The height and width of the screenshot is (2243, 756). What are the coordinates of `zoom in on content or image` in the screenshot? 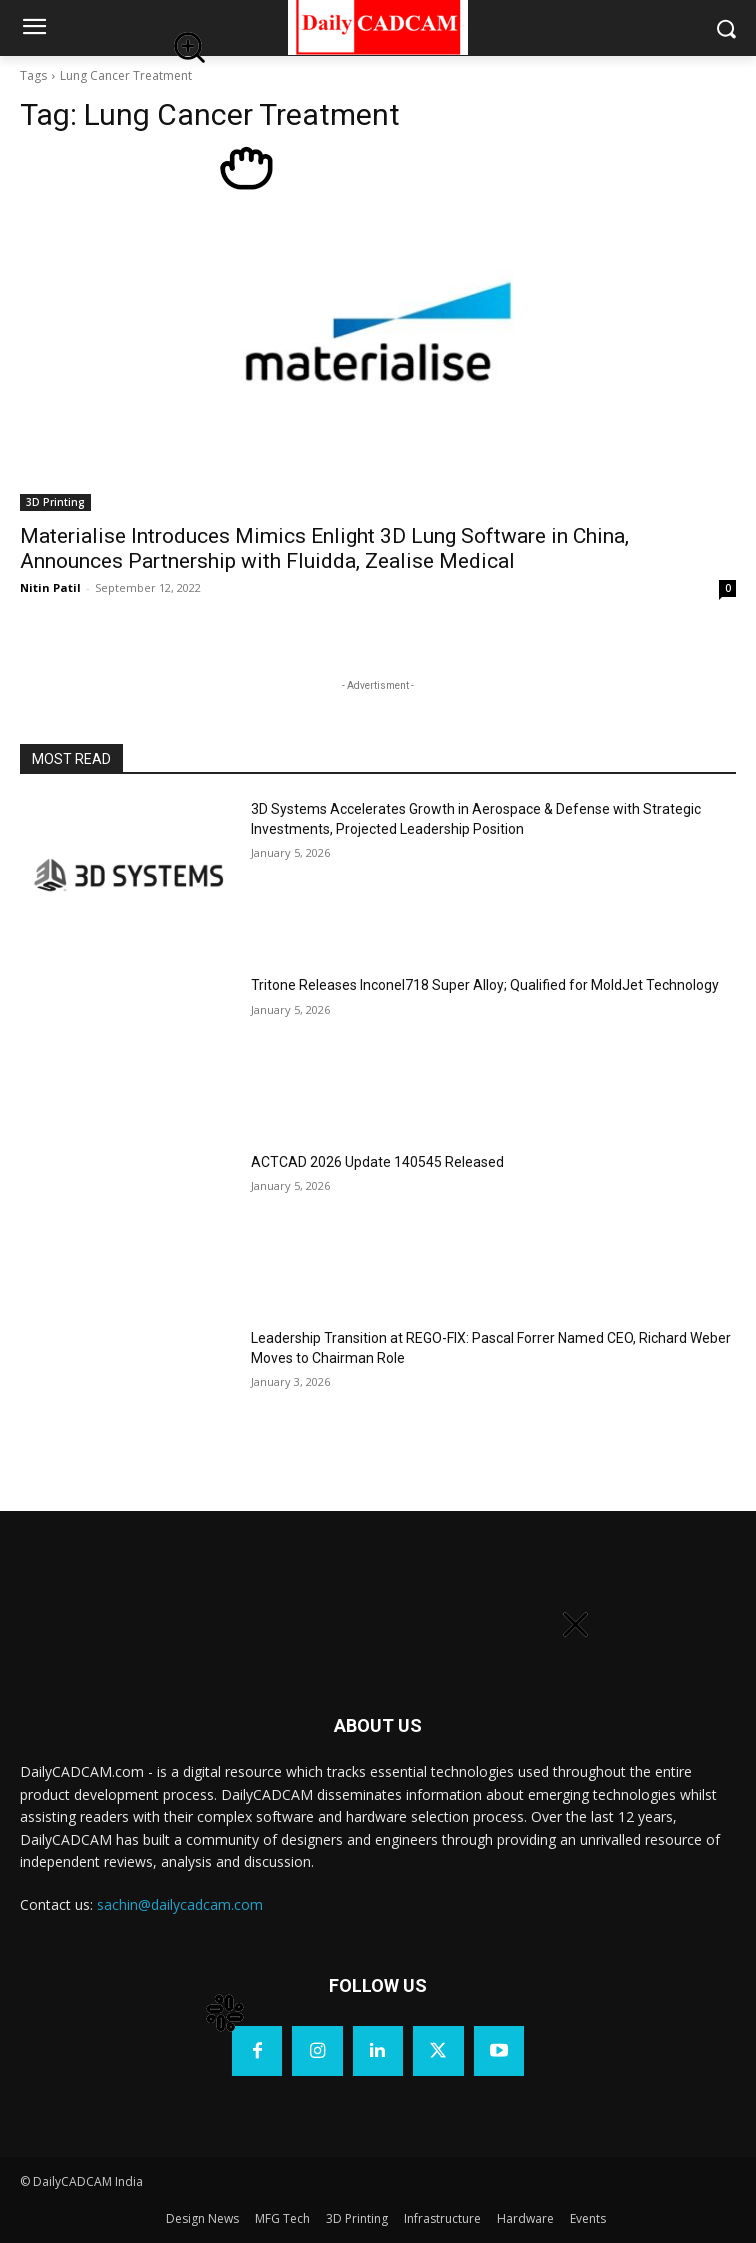 It's located at (189, 47).